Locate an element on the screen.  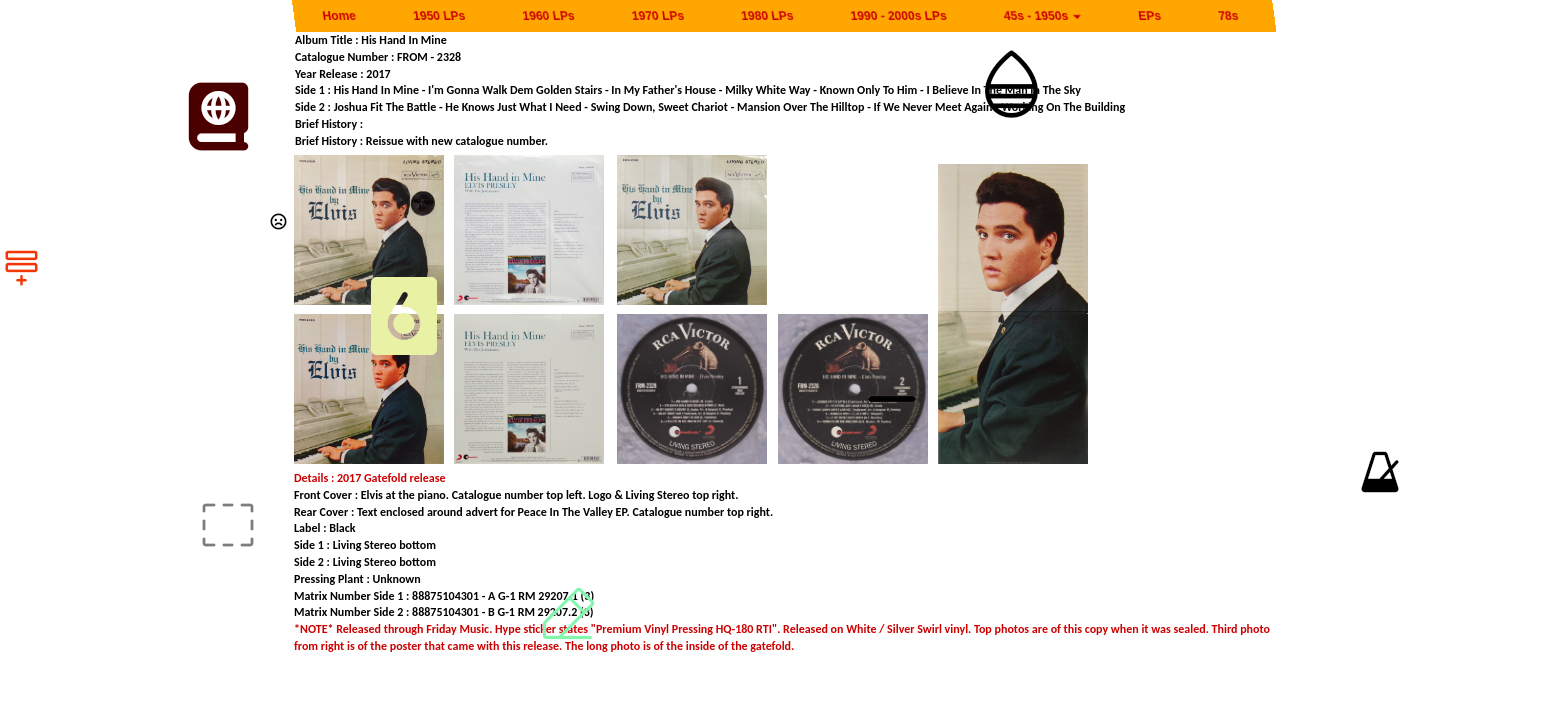
adjust tempo or timing settings is located at coordinates (1380, 472).